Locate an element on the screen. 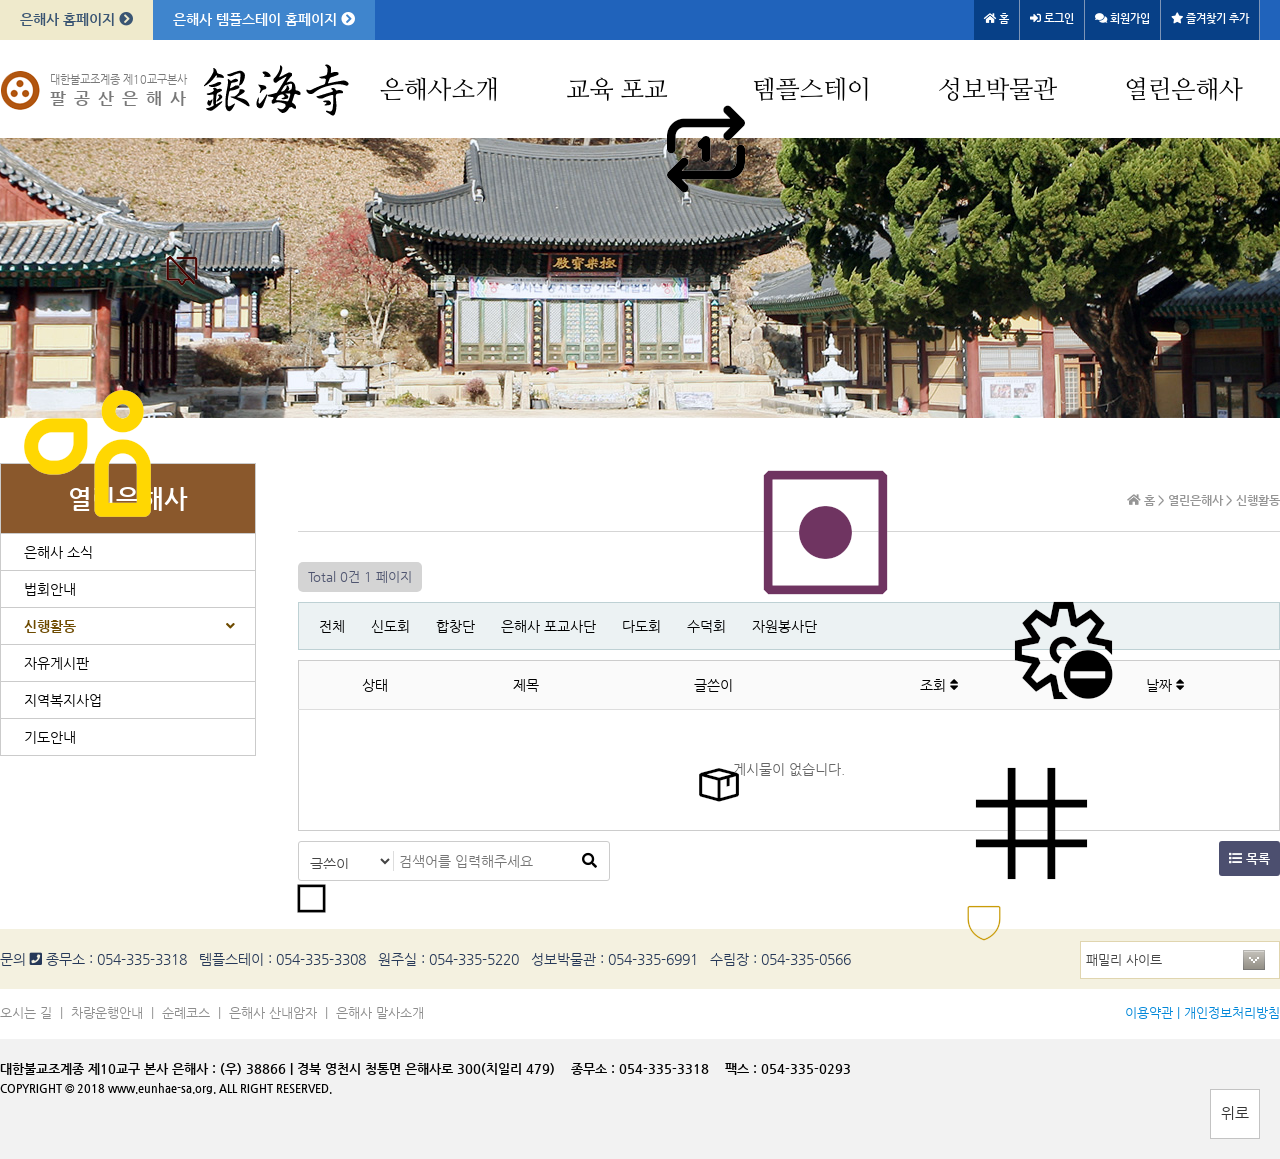 Image resolution: width=1280 pixels, height=1159 pixels. mute or disable chat notifications is located at coordinates (182, 270).